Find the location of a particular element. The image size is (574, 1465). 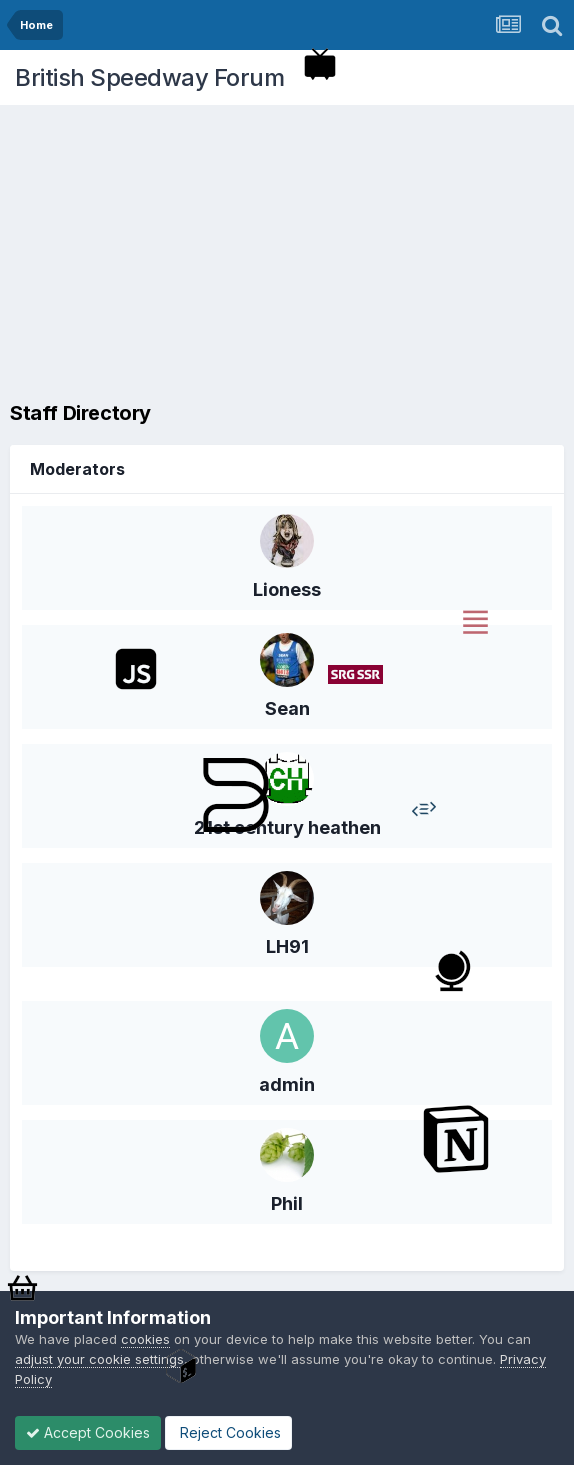

open niconico video streaming app is located at coordinates (320, 64).